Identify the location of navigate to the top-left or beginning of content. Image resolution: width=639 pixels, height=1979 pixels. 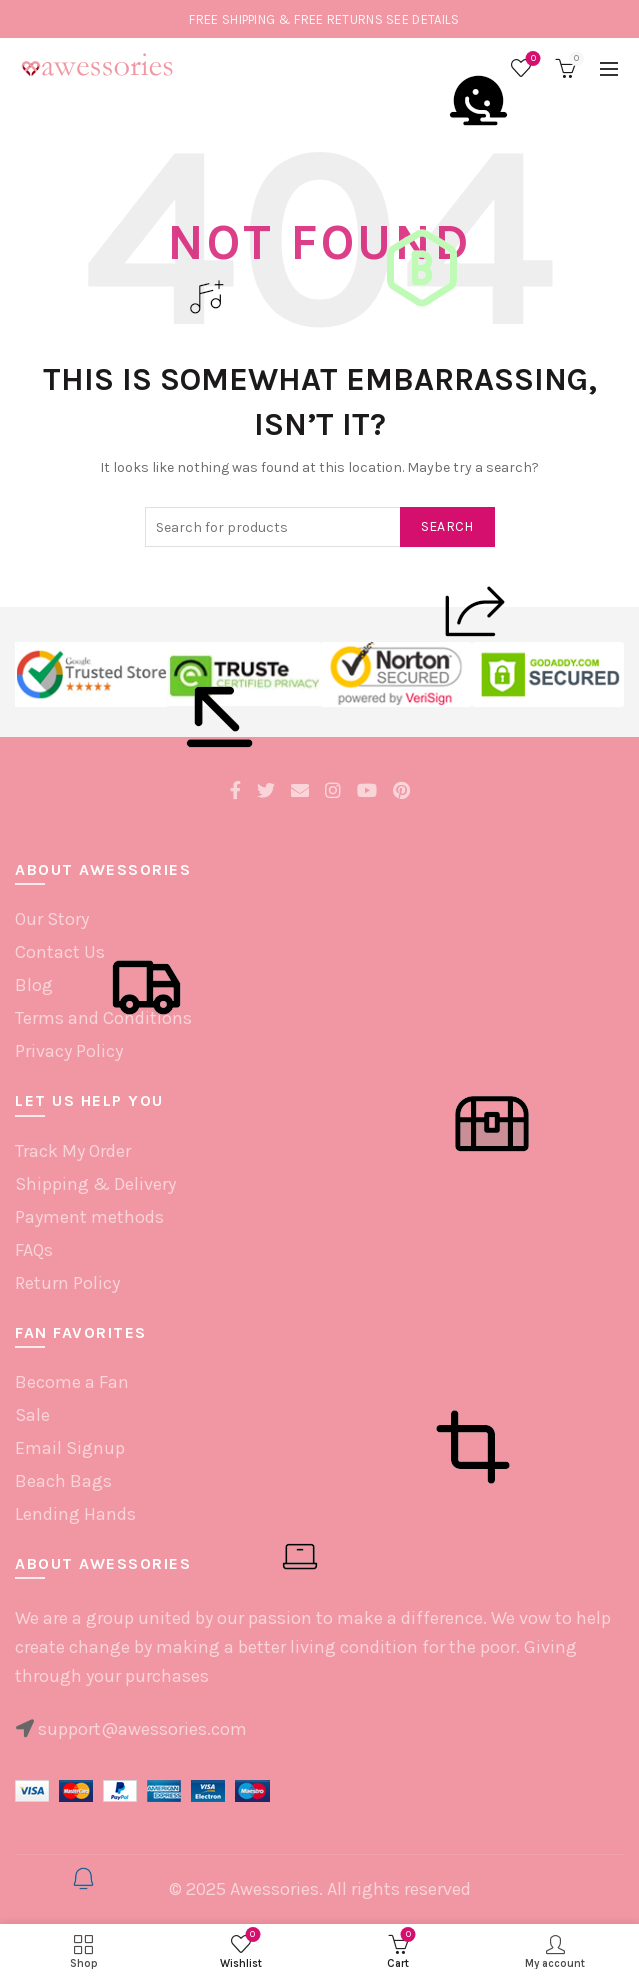
(217, 717).